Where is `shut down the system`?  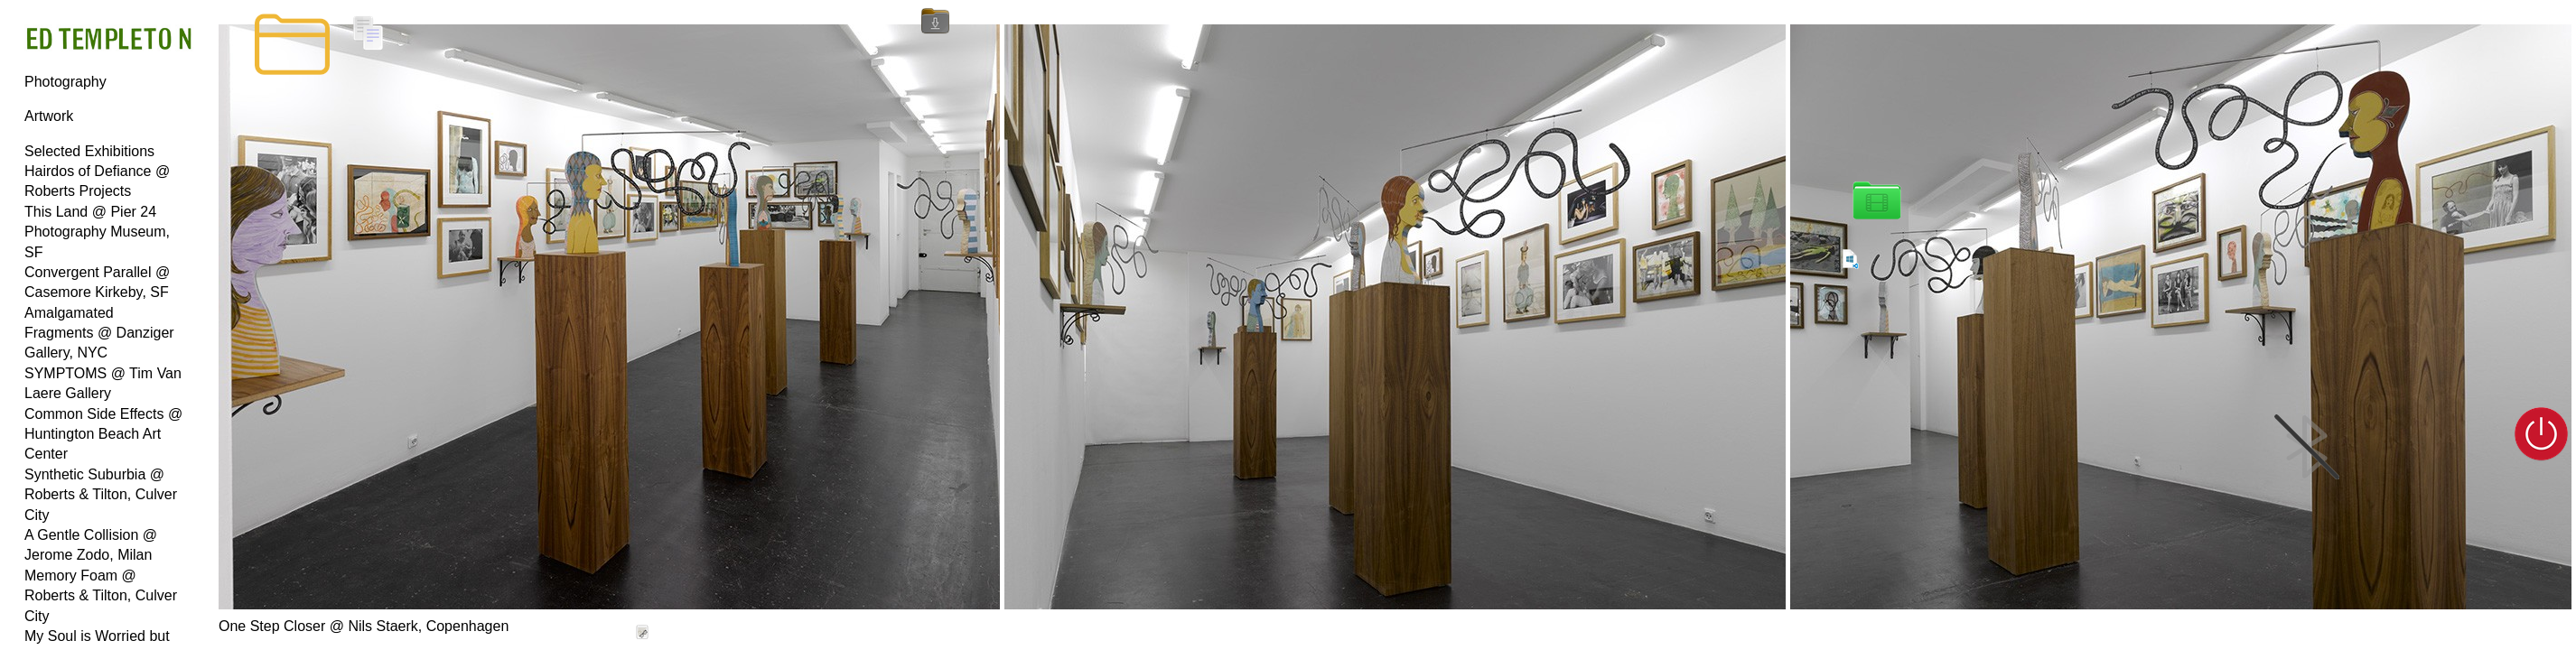
shut down the system is located at coordinates (2541, 433).